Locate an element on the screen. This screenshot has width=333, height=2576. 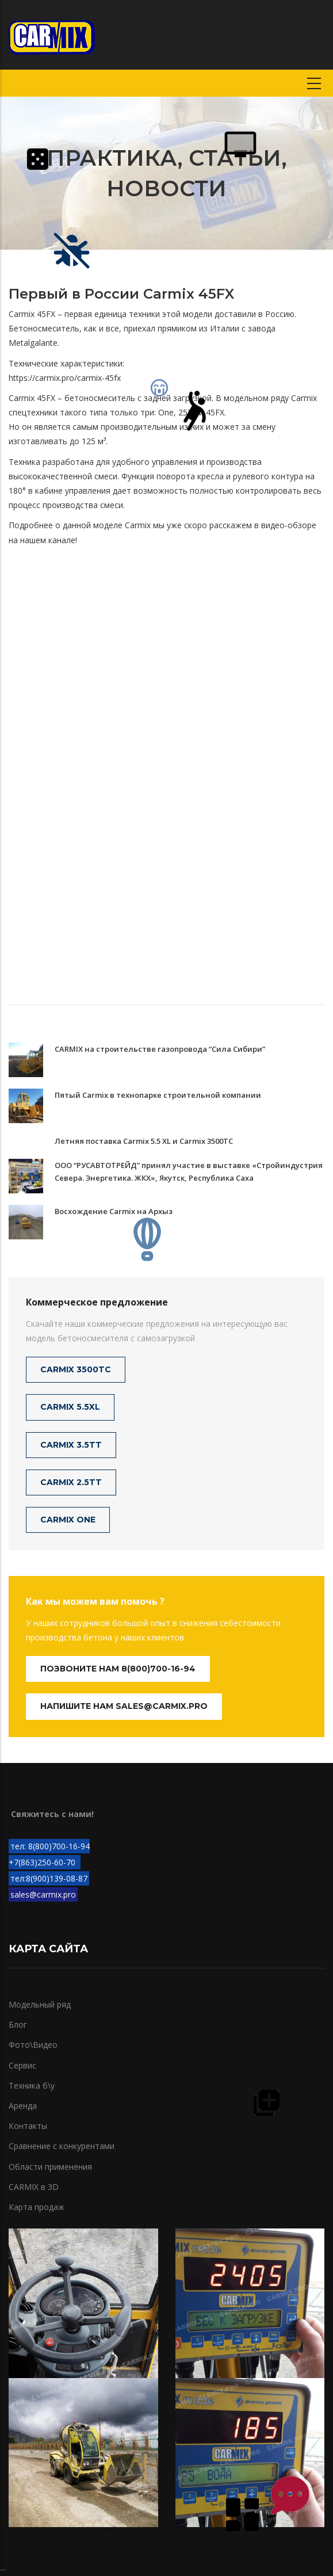
access travel or adventure features is located at coordinates (147, 1239).